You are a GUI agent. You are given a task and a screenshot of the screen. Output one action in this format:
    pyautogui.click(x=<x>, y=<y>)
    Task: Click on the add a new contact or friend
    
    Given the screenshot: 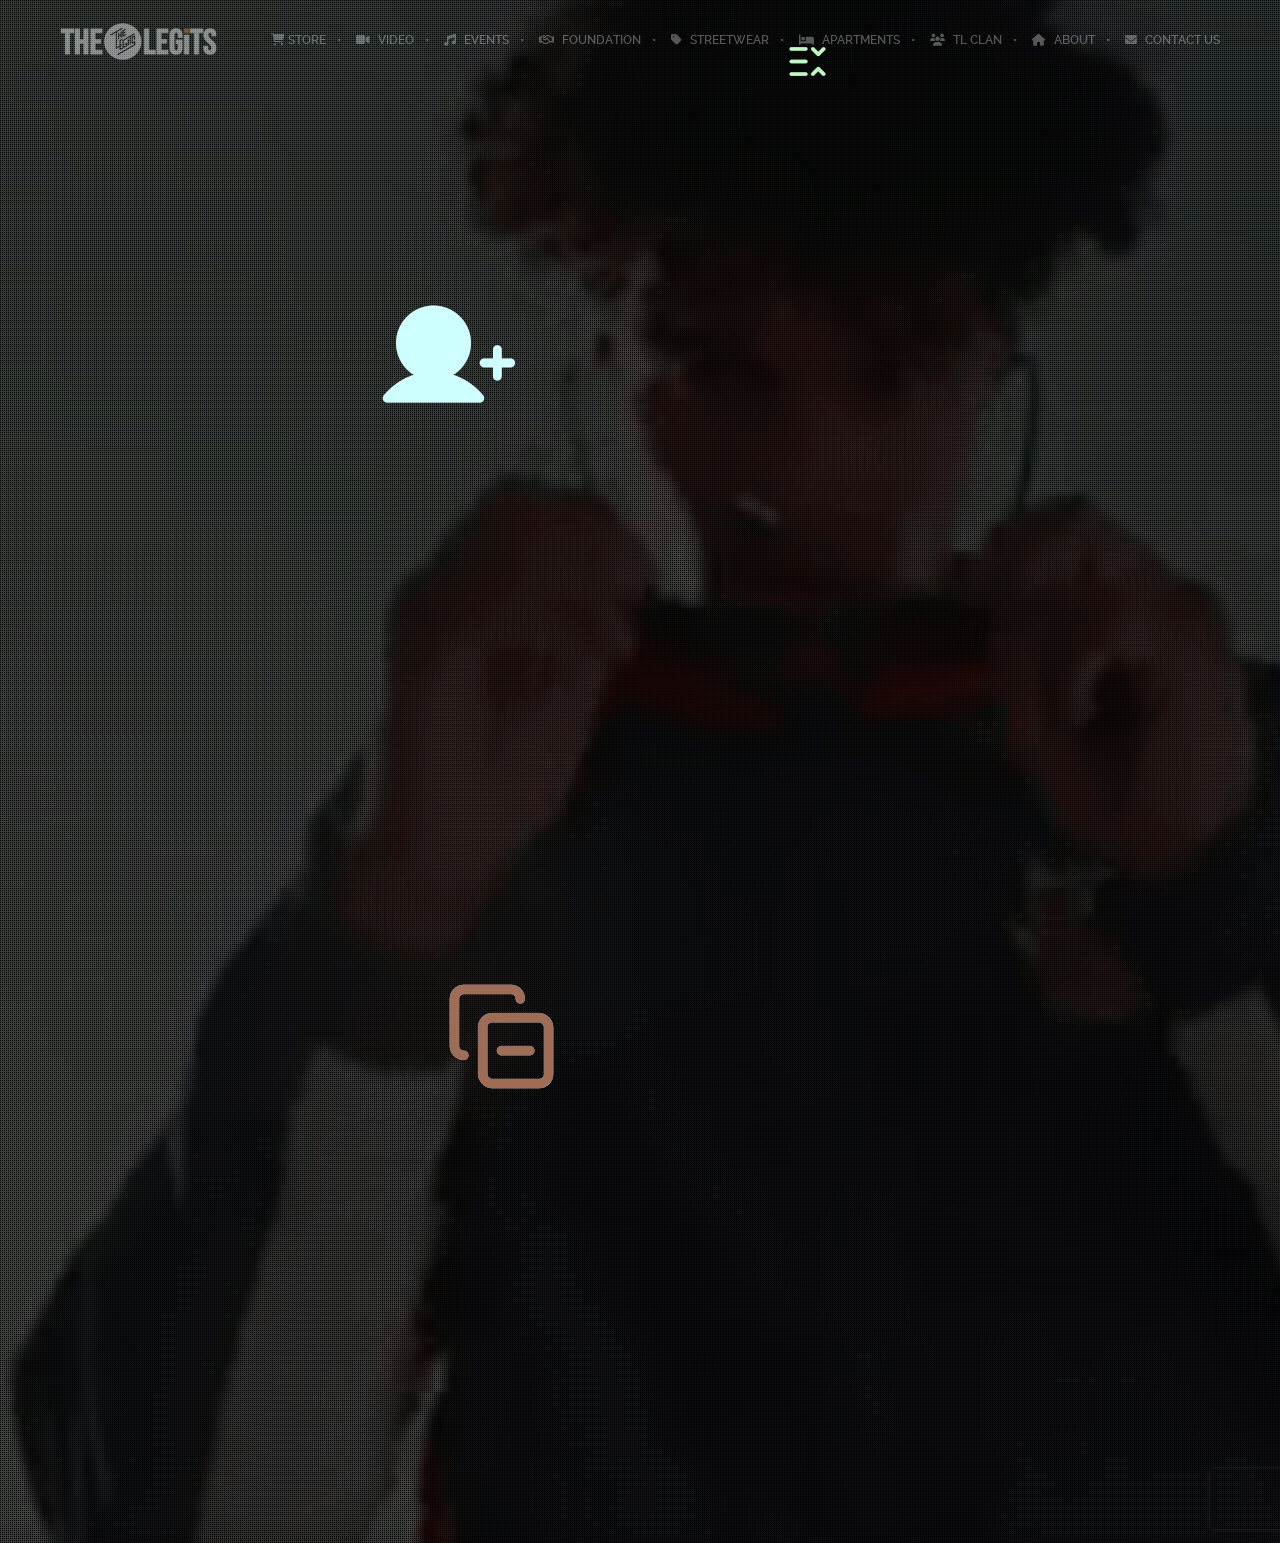 What is the action you would take?
    pyautogui.click(x=444, y=358)
    